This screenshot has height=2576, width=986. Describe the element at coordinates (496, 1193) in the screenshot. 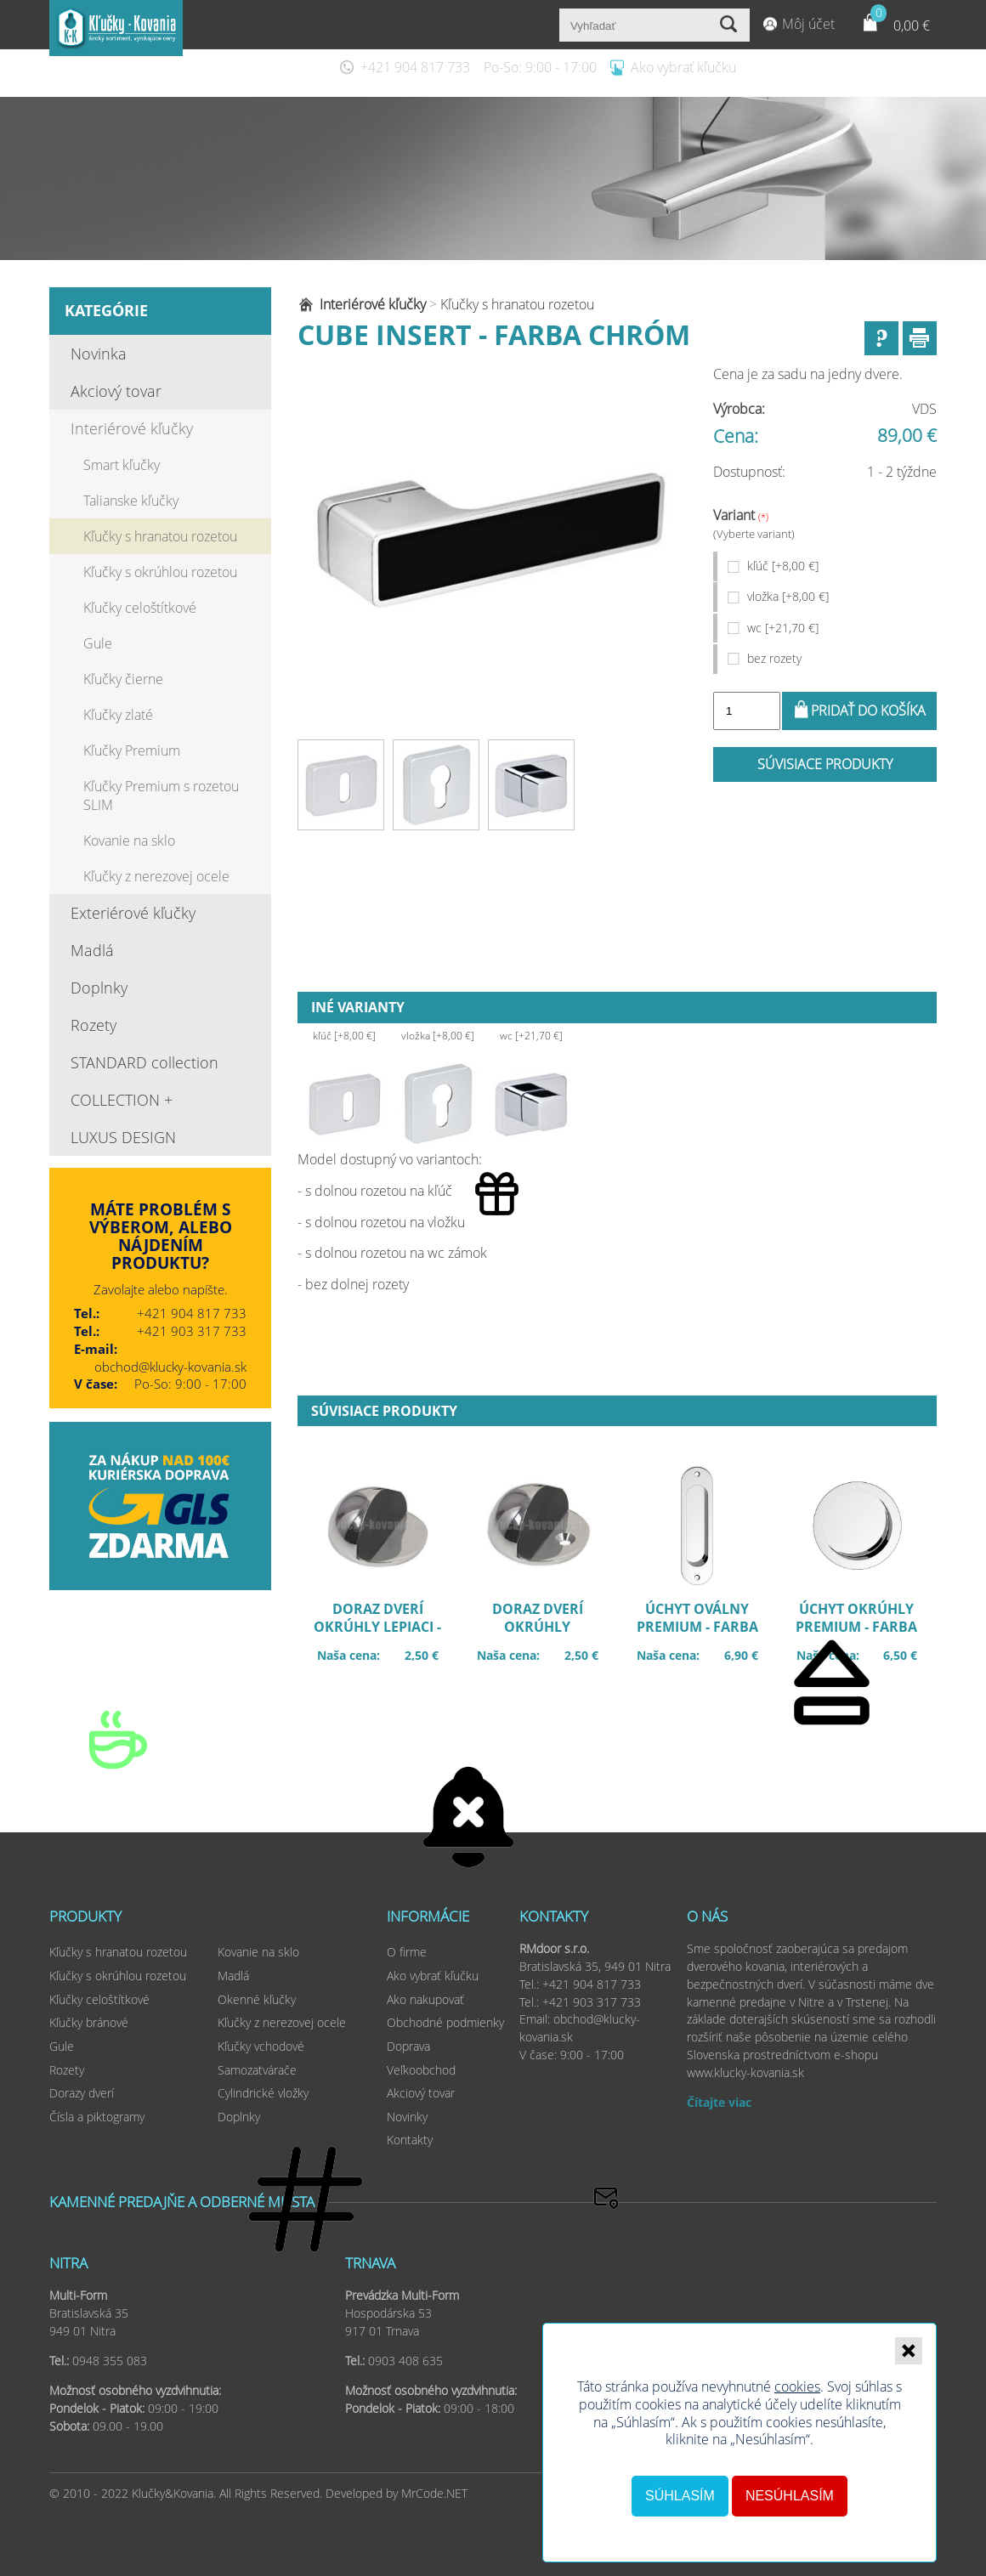

I see `view or redeem a gift` at that location.